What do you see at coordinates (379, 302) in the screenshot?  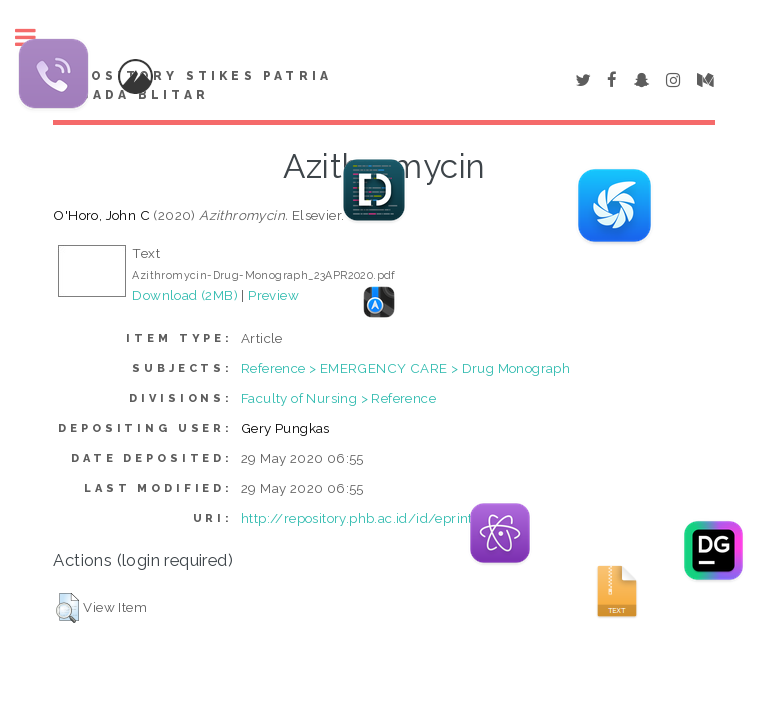 I see `open apple maps` at bounding box center [379, 302].